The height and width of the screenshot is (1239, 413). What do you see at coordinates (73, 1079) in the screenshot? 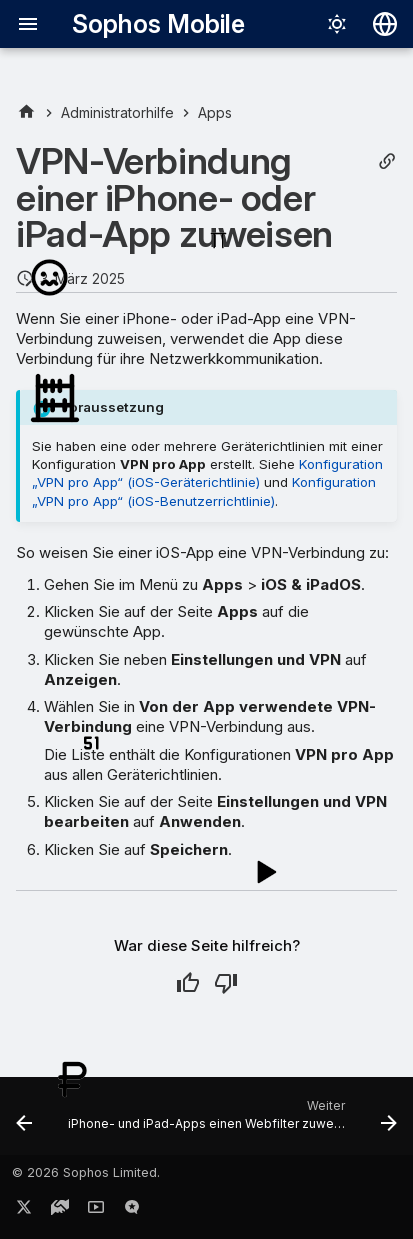
I see `indicates Russian ruble currency` at bounding box center [73, 1079].